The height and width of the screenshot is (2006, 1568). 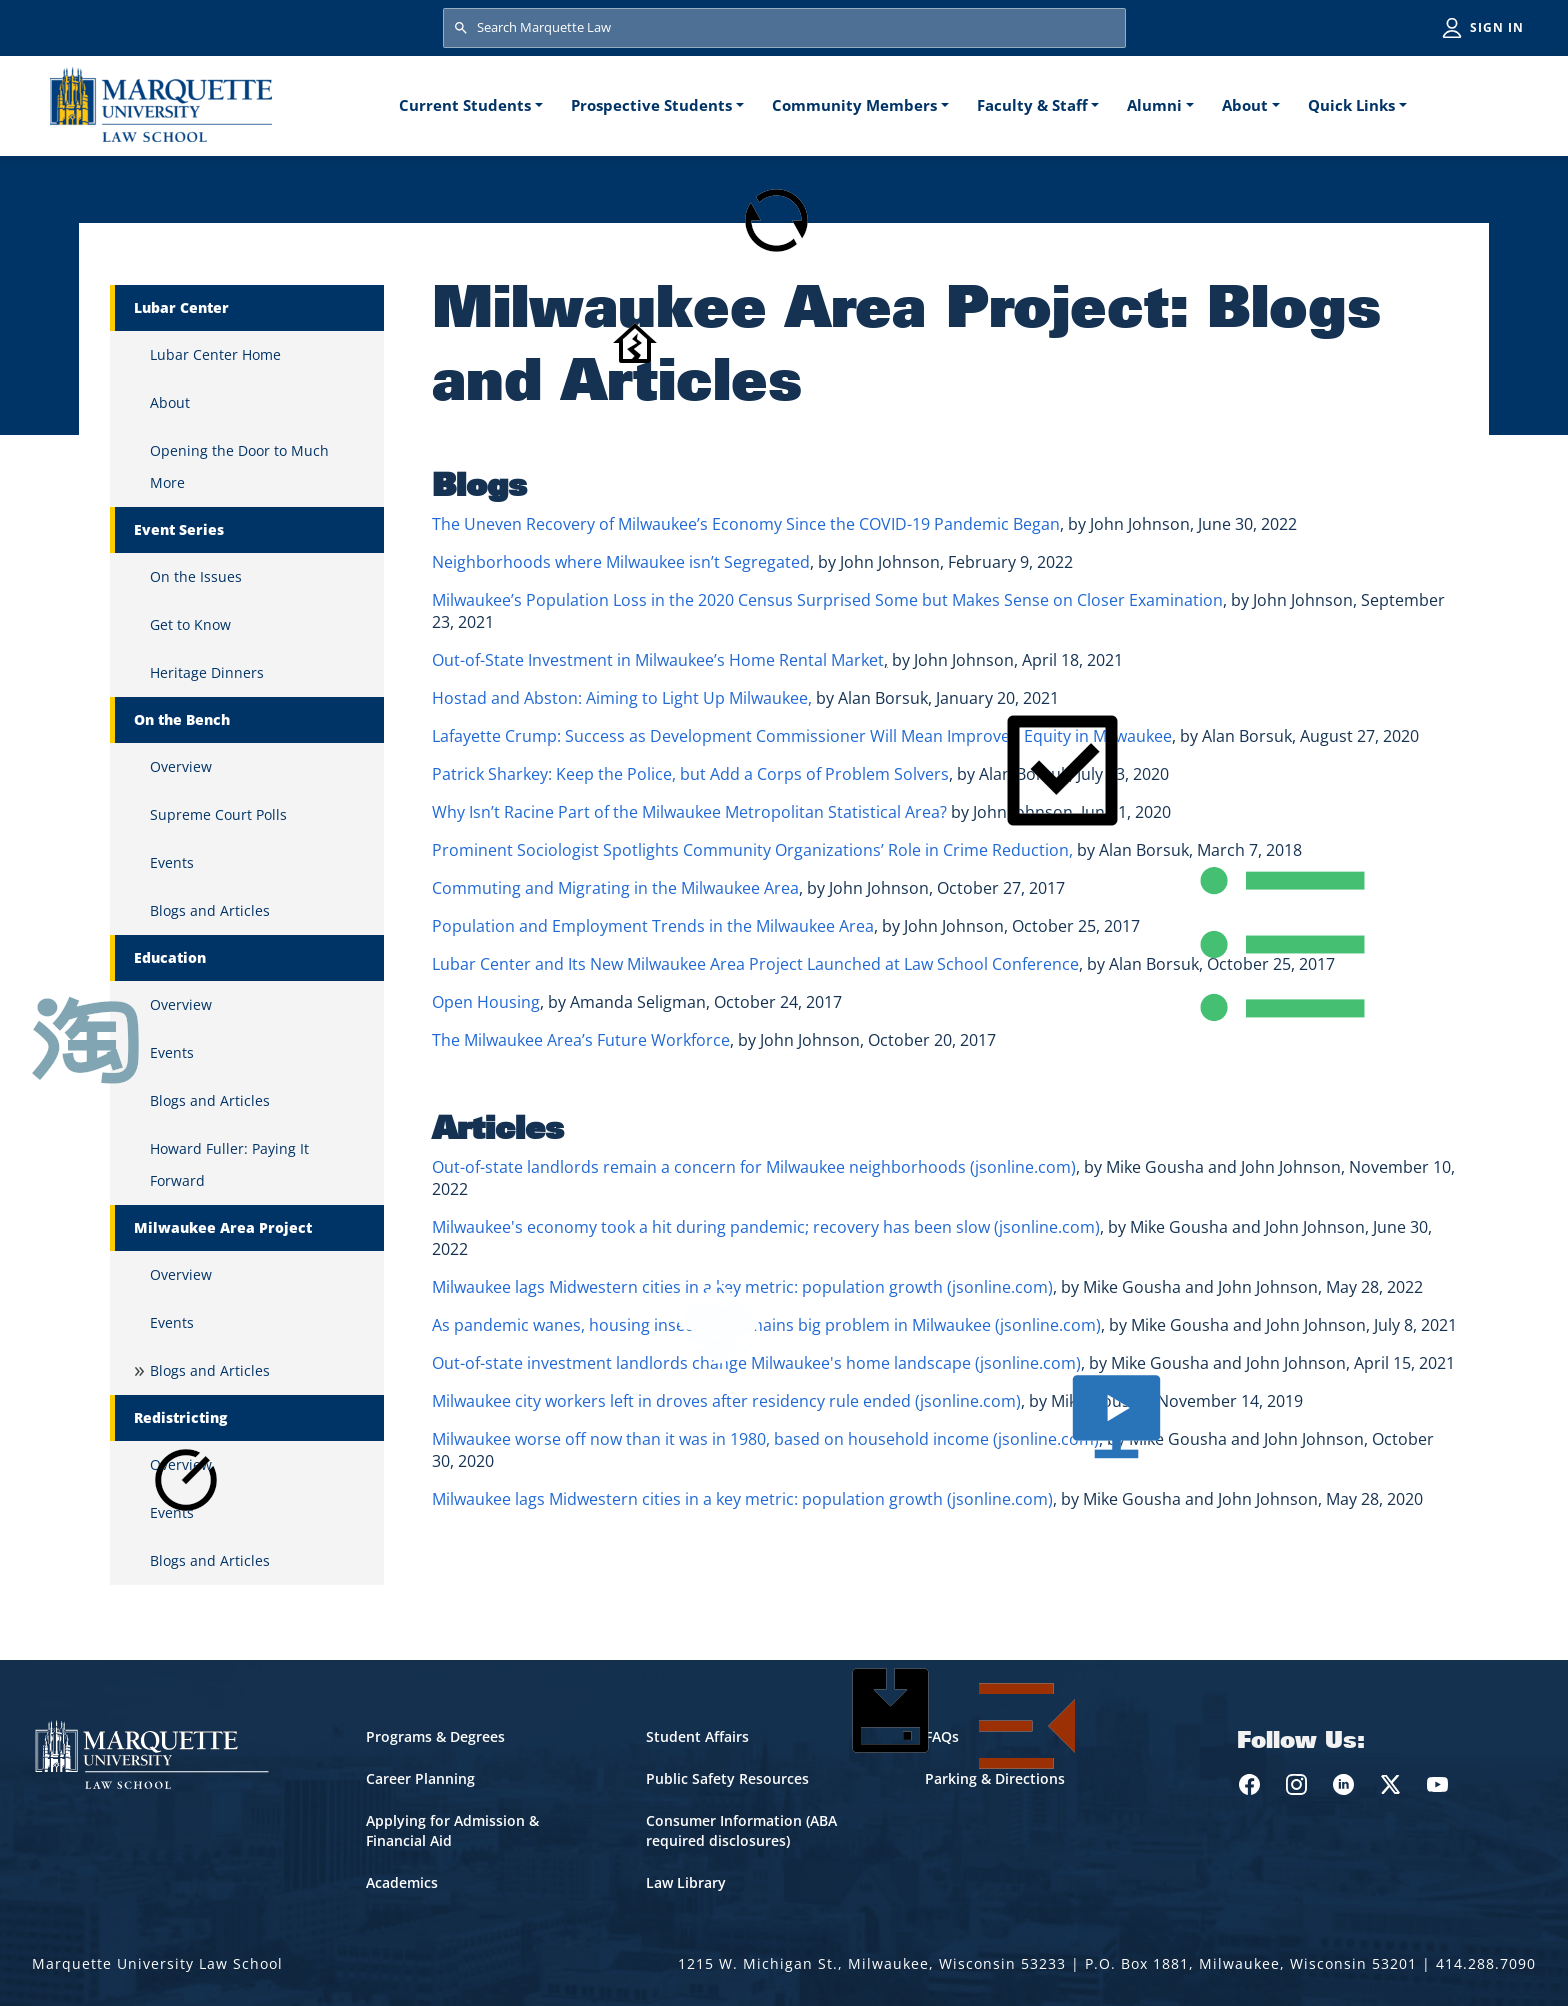 I want to click on open Inkscape vector graphics editor, so click(x=719, y=1324).